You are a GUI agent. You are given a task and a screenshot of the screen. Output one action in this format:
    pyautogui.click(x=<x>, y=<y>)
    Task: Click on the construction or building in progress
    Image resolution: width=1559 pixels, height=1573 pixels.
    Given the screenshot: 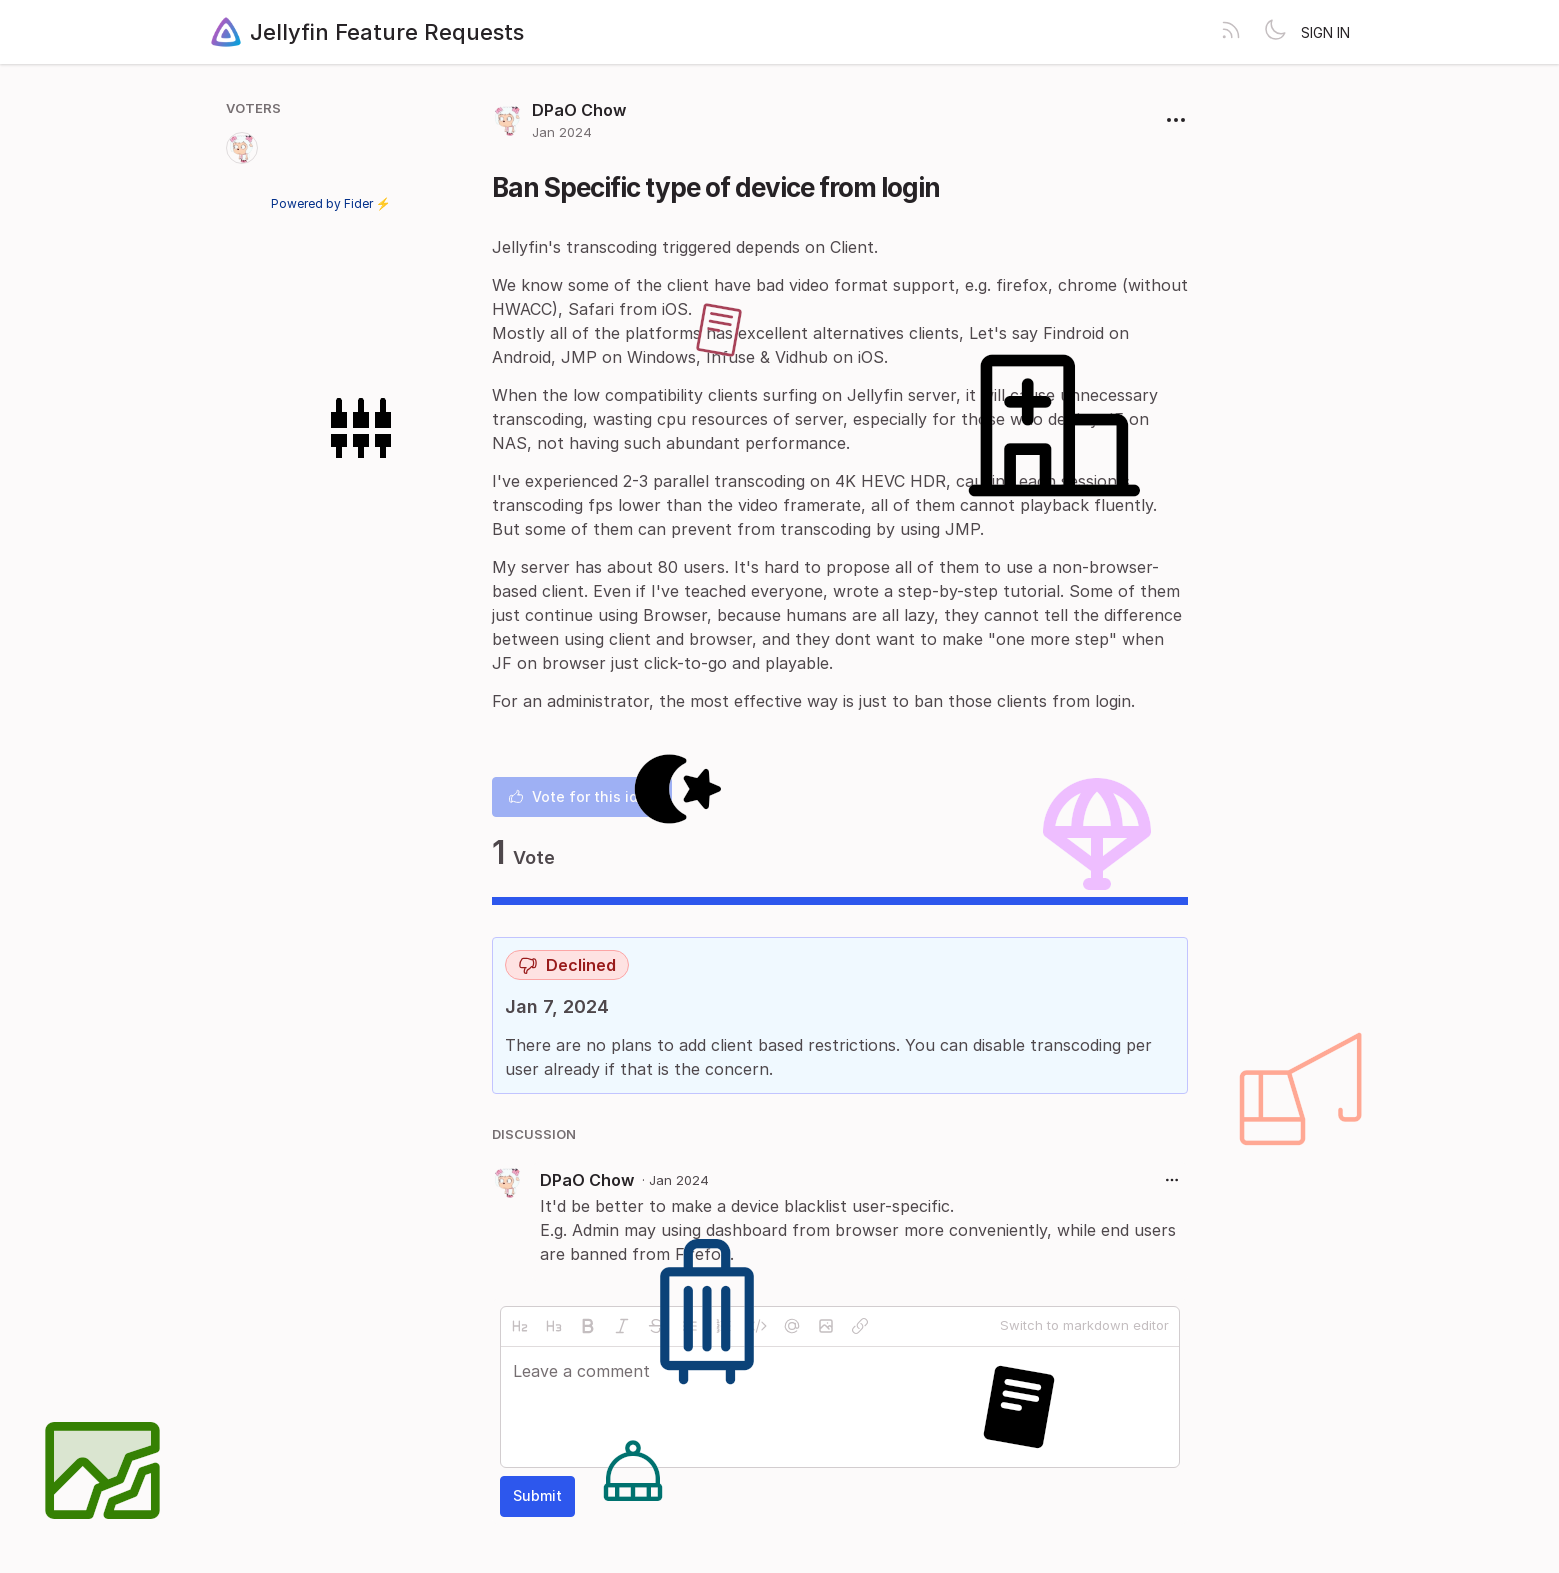 What is the action you would take?
    pyautogui.click(x=1303, y=1096)
    